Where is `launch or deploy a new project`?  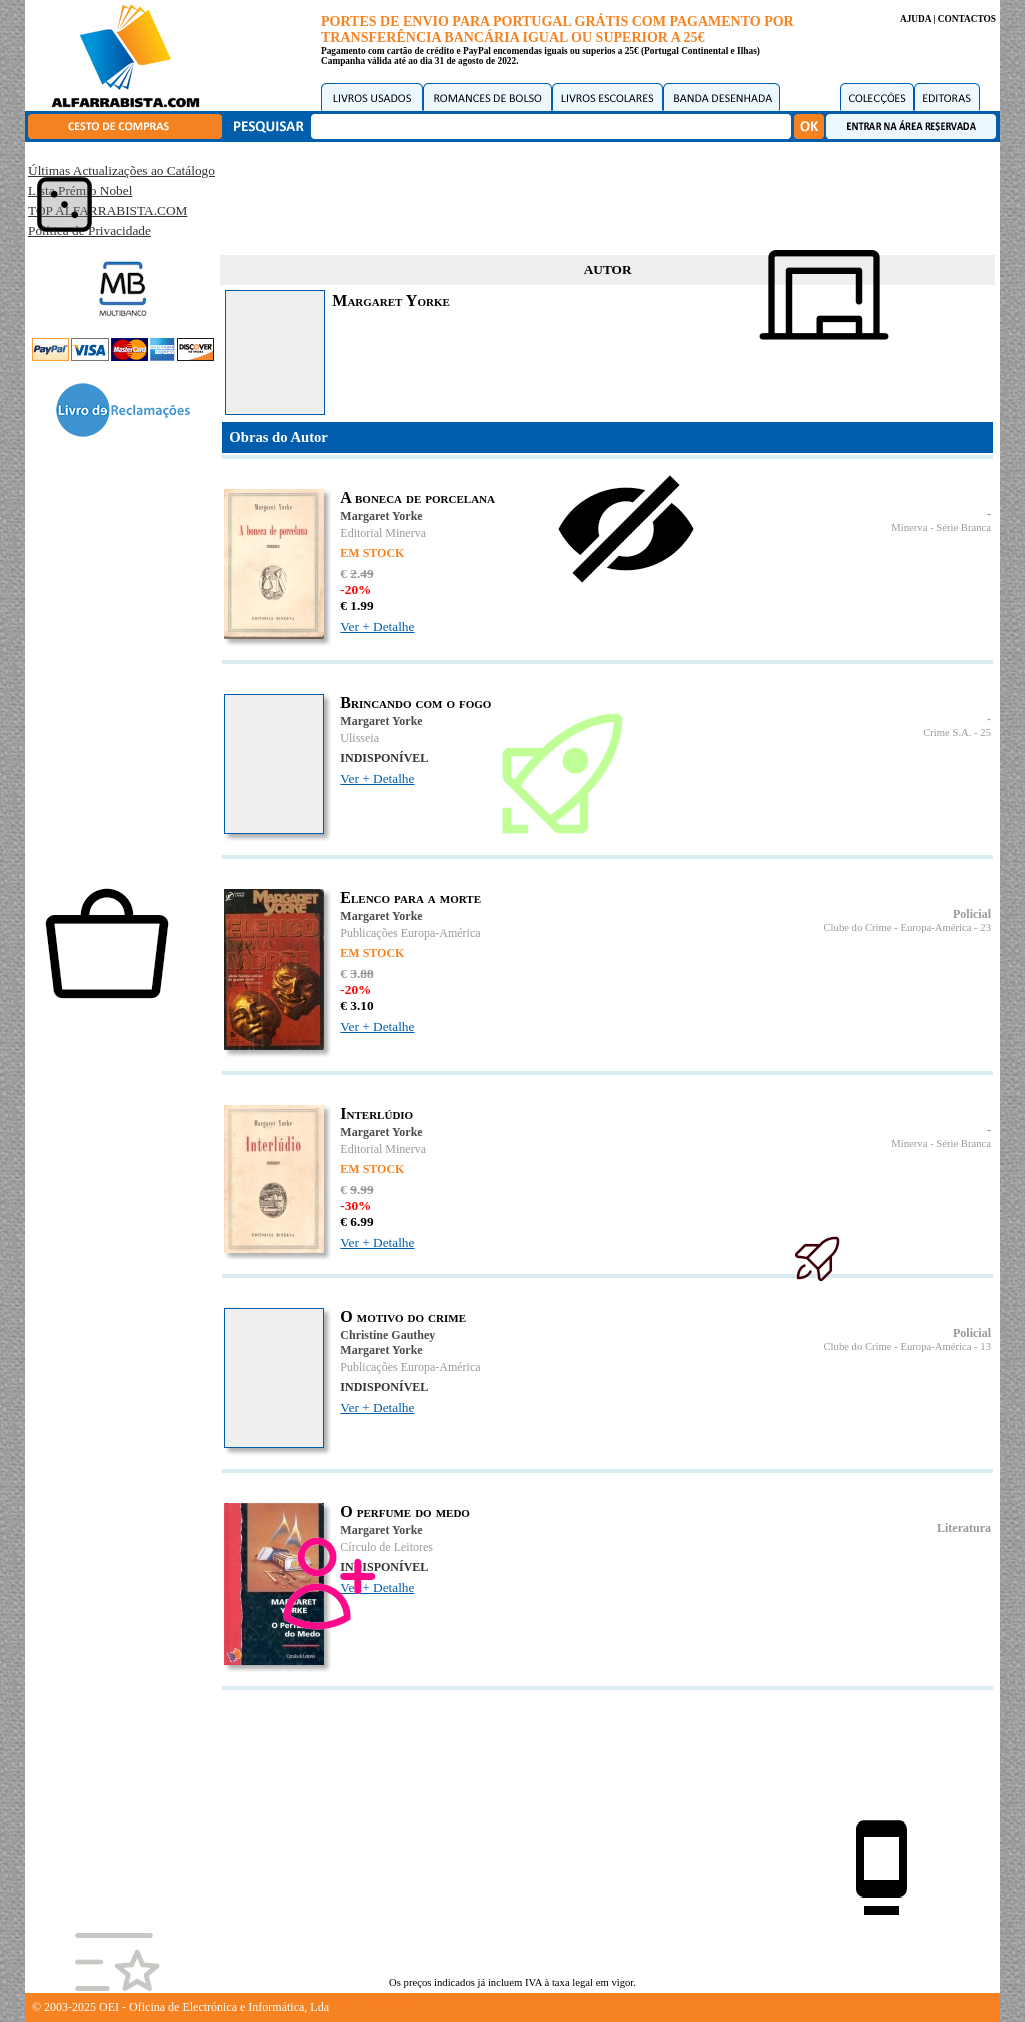 launch or deploy a new project is located at coordinates (818, 1258).